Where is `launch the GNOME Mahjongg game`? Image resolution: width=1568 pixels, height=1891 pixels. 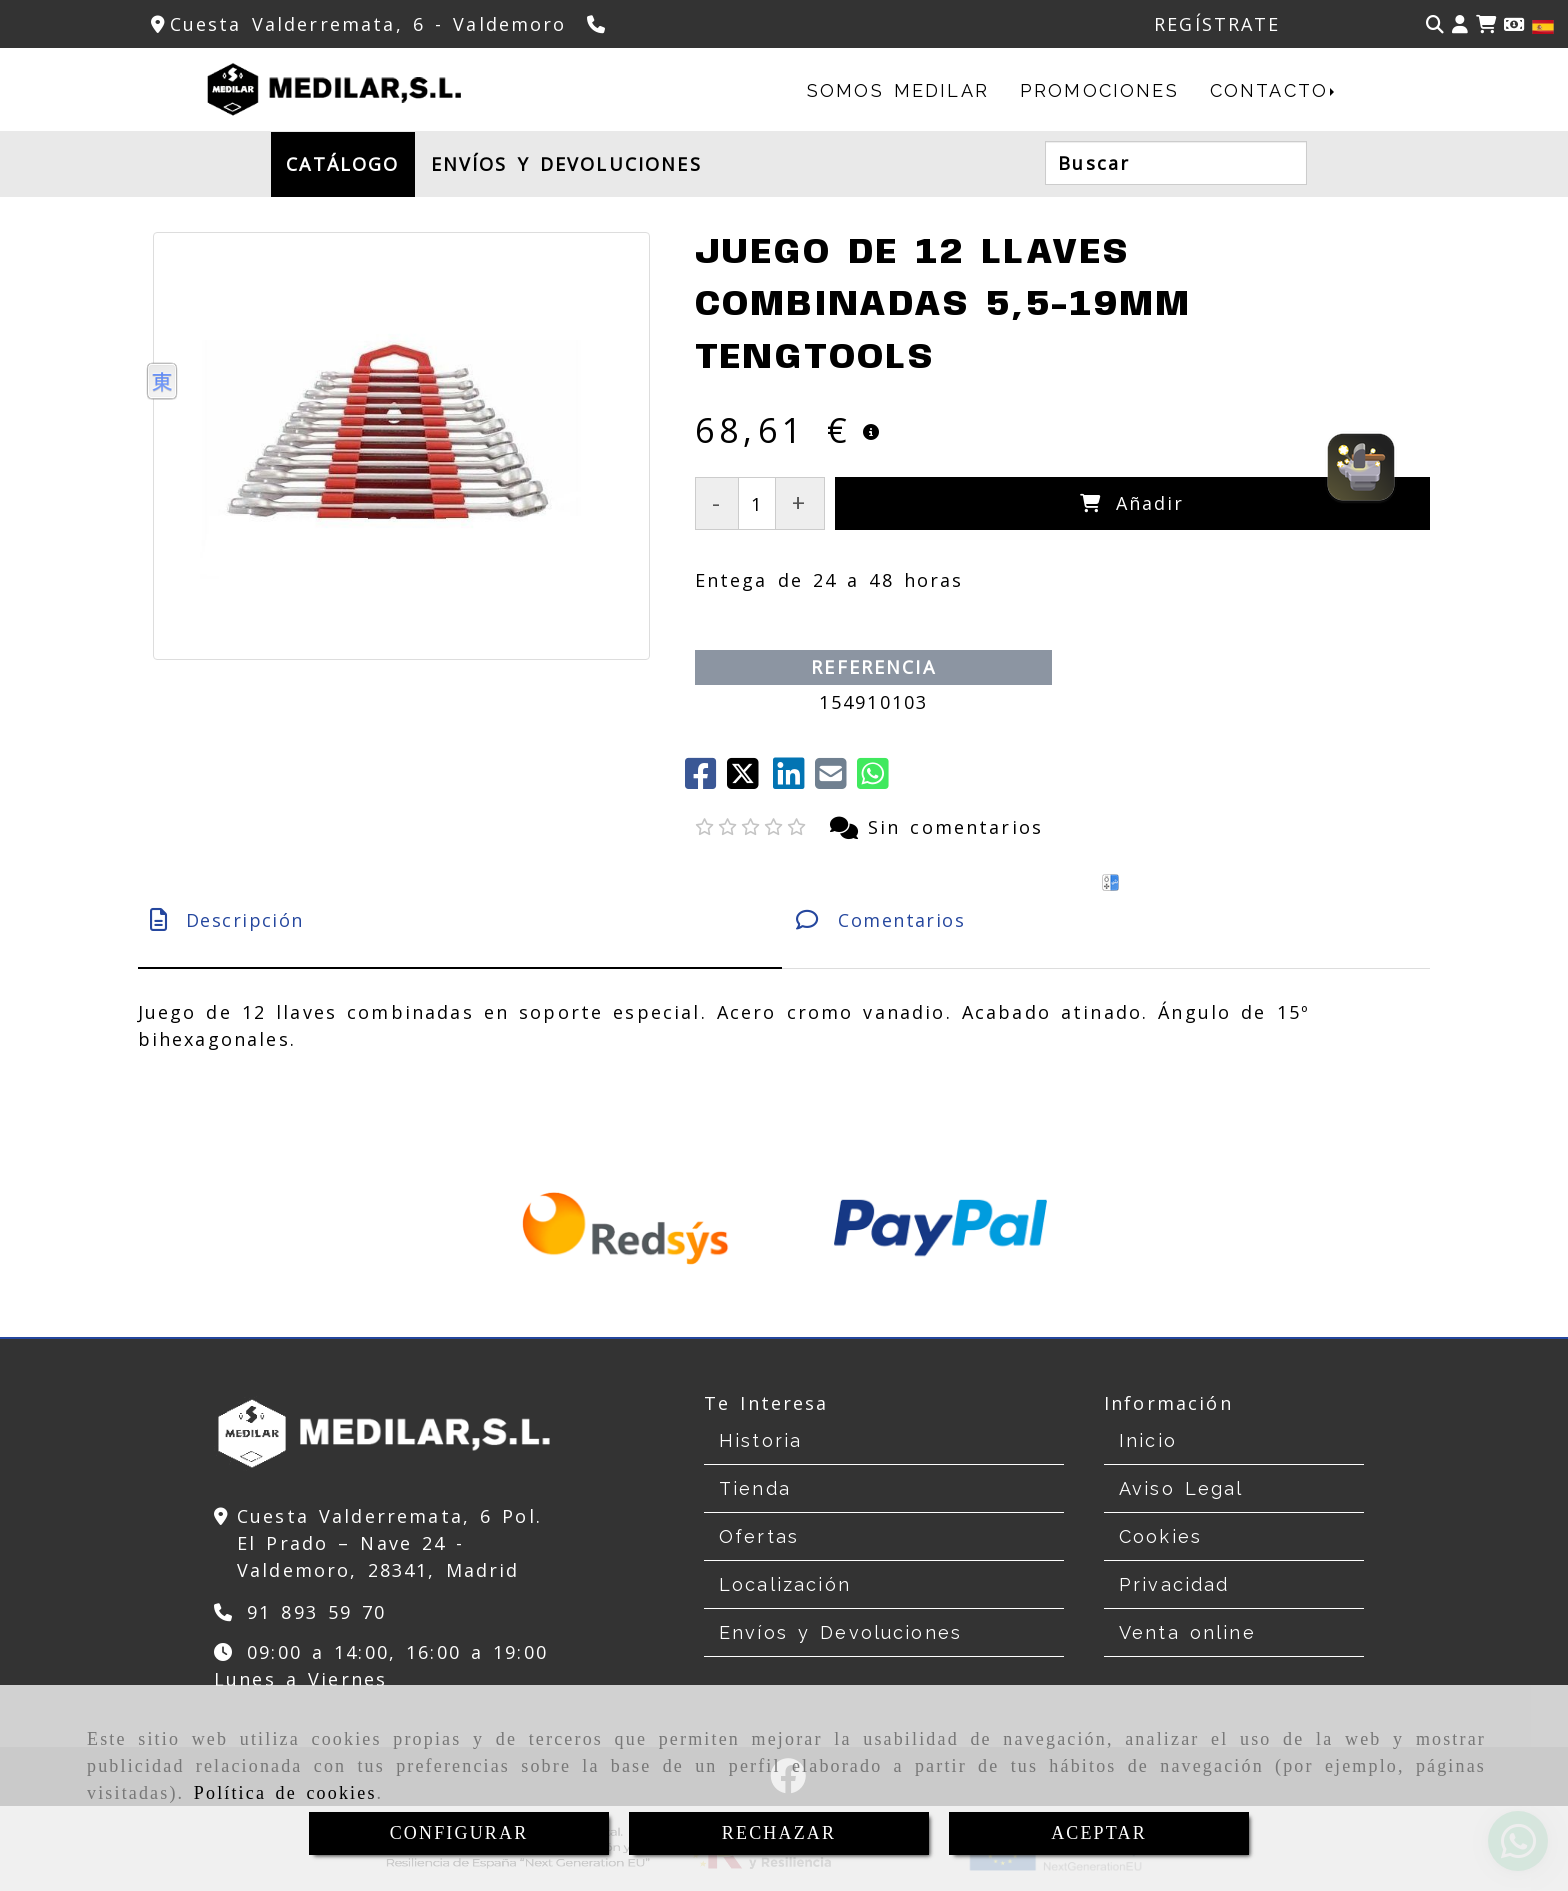
launch the GNOME Mahjongg game is located at coordinates (162, 381).